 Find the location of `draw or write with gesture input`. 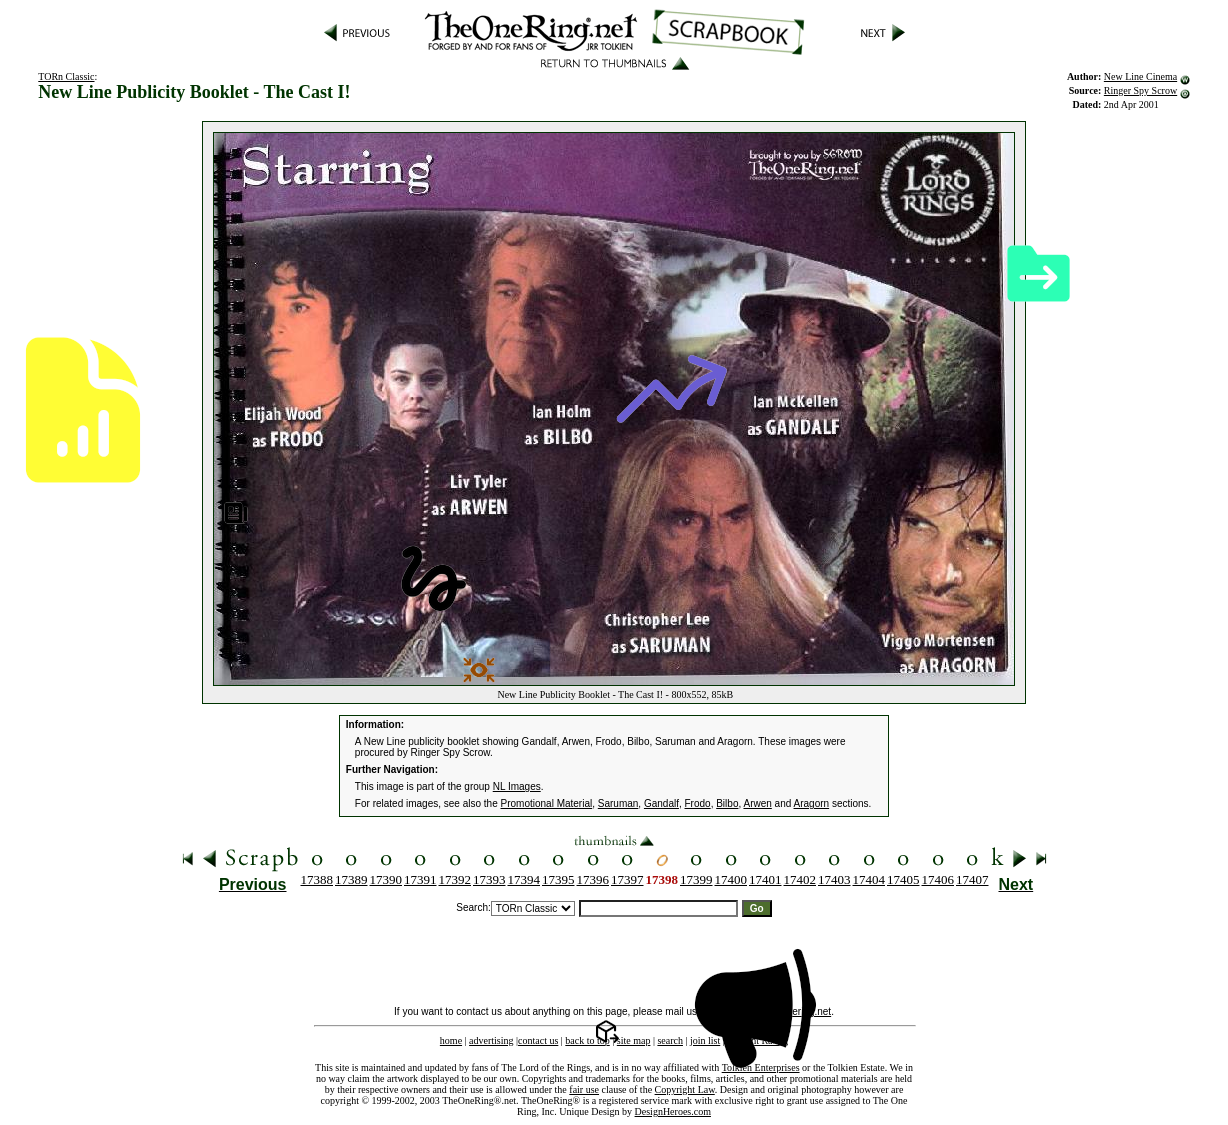

draw or write with gesture input is located at coordinates (433, 578).